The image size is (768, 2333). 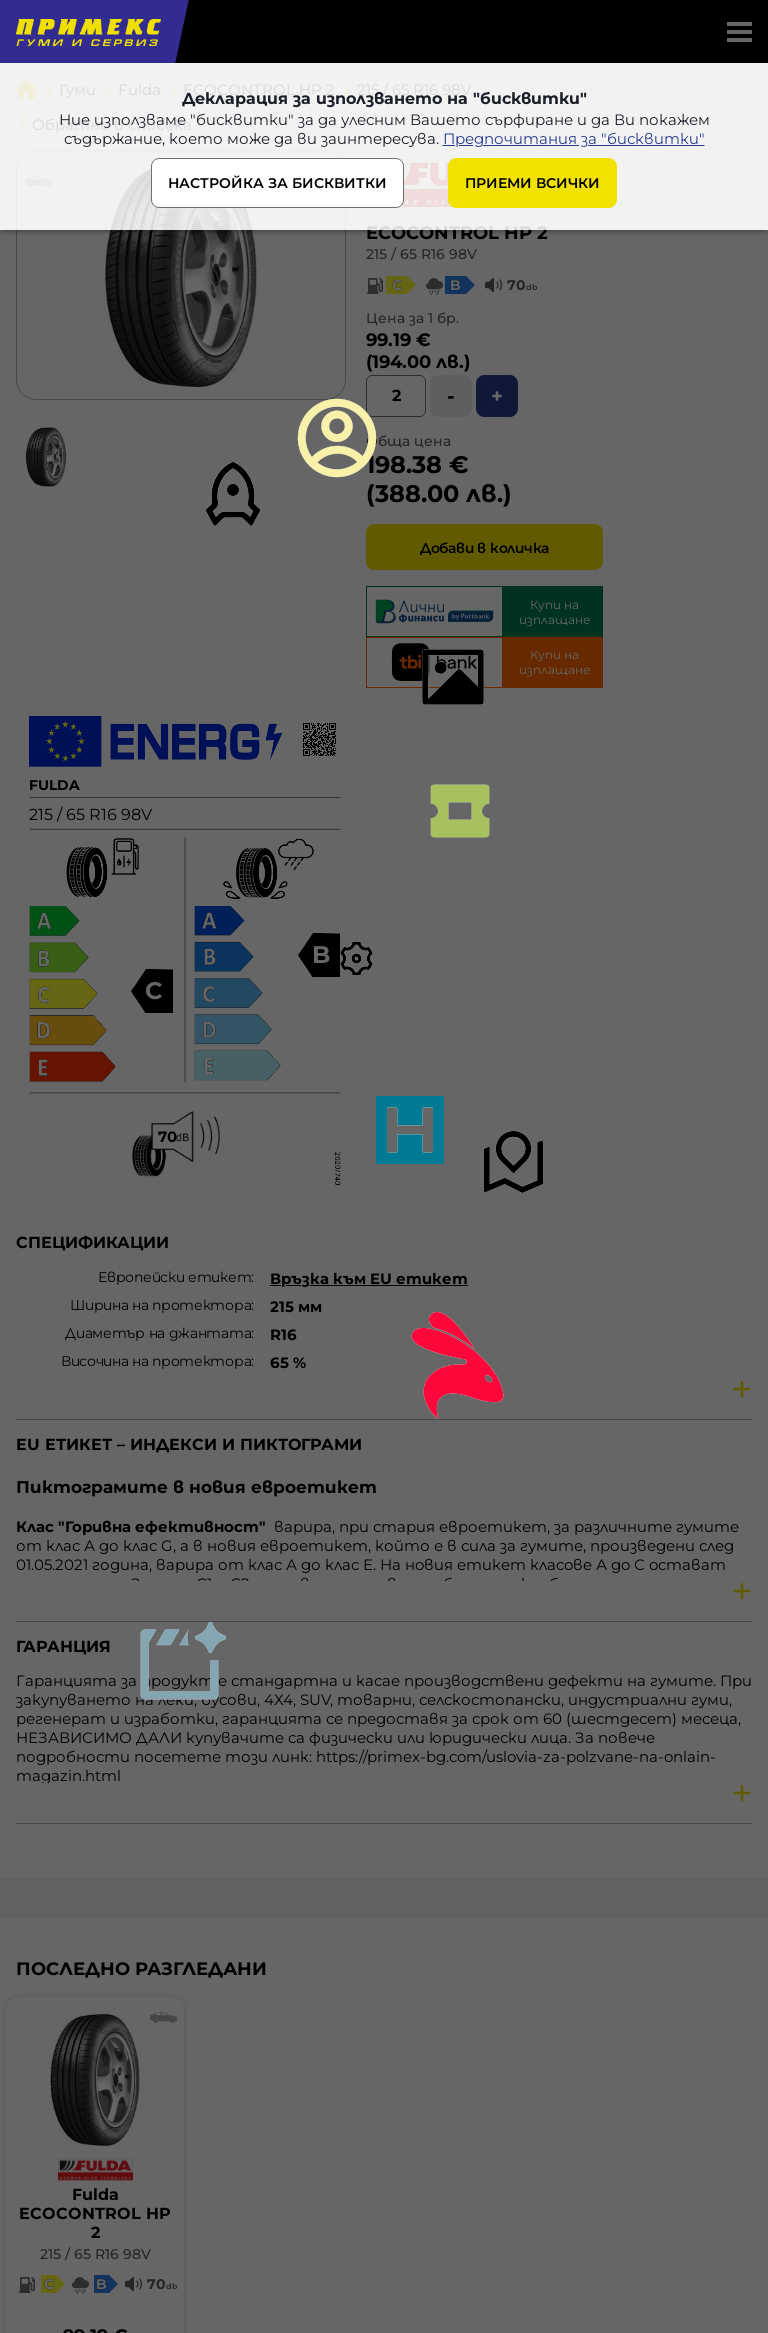 What do you see at coordinates (513, 1163) in the screenshot?
I see `view map directions or navigation` at bounding box center [513, 1163].